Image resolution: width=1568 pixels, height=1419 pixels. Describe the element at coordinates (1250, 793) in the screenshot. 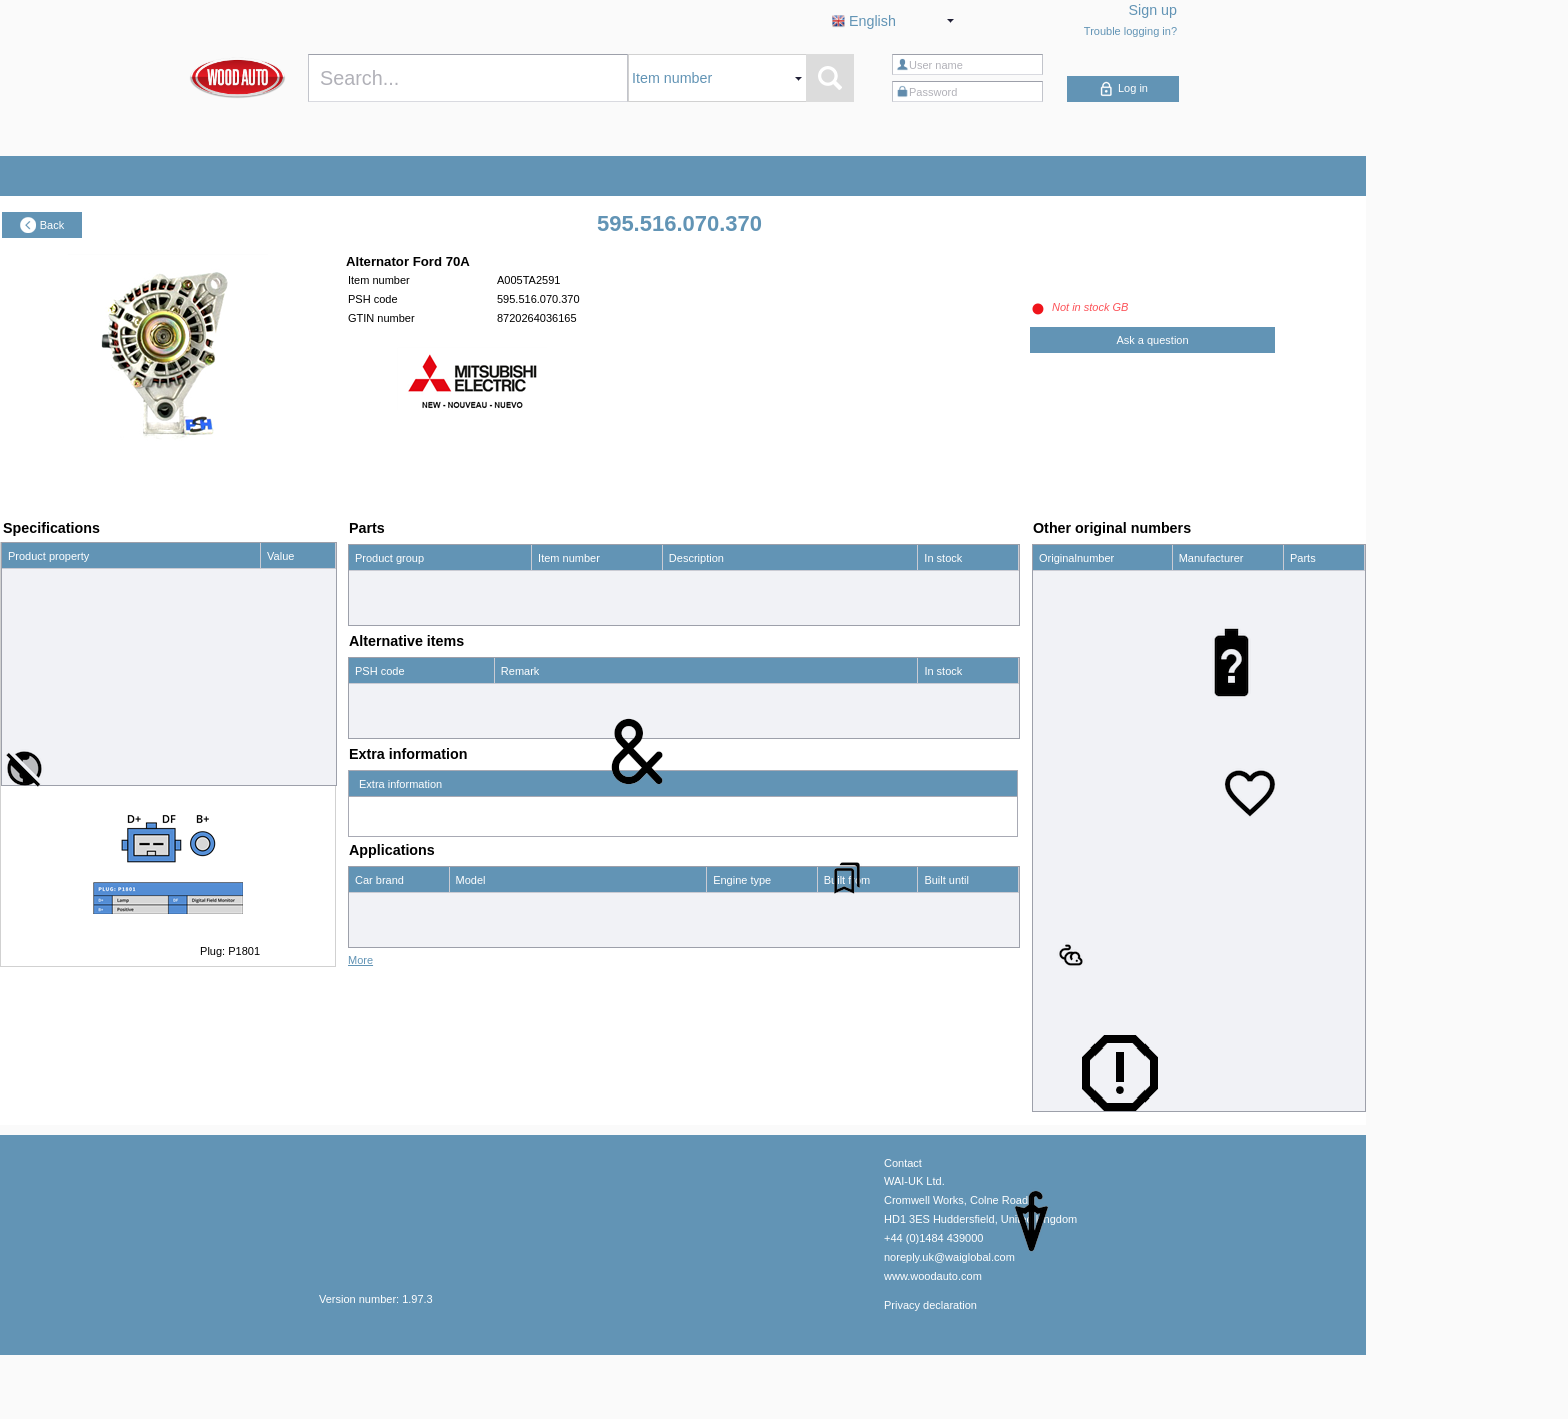

I see `add item to favorites` at that location.